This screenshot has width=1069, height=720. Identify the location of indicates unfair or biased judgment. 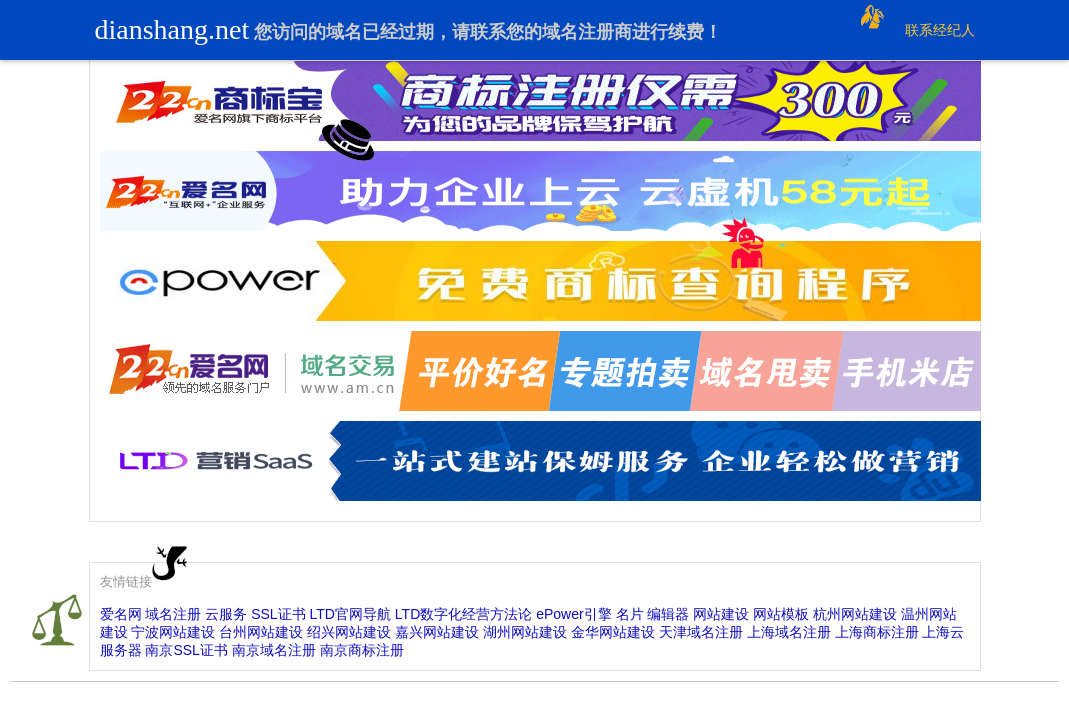
(57, 620).